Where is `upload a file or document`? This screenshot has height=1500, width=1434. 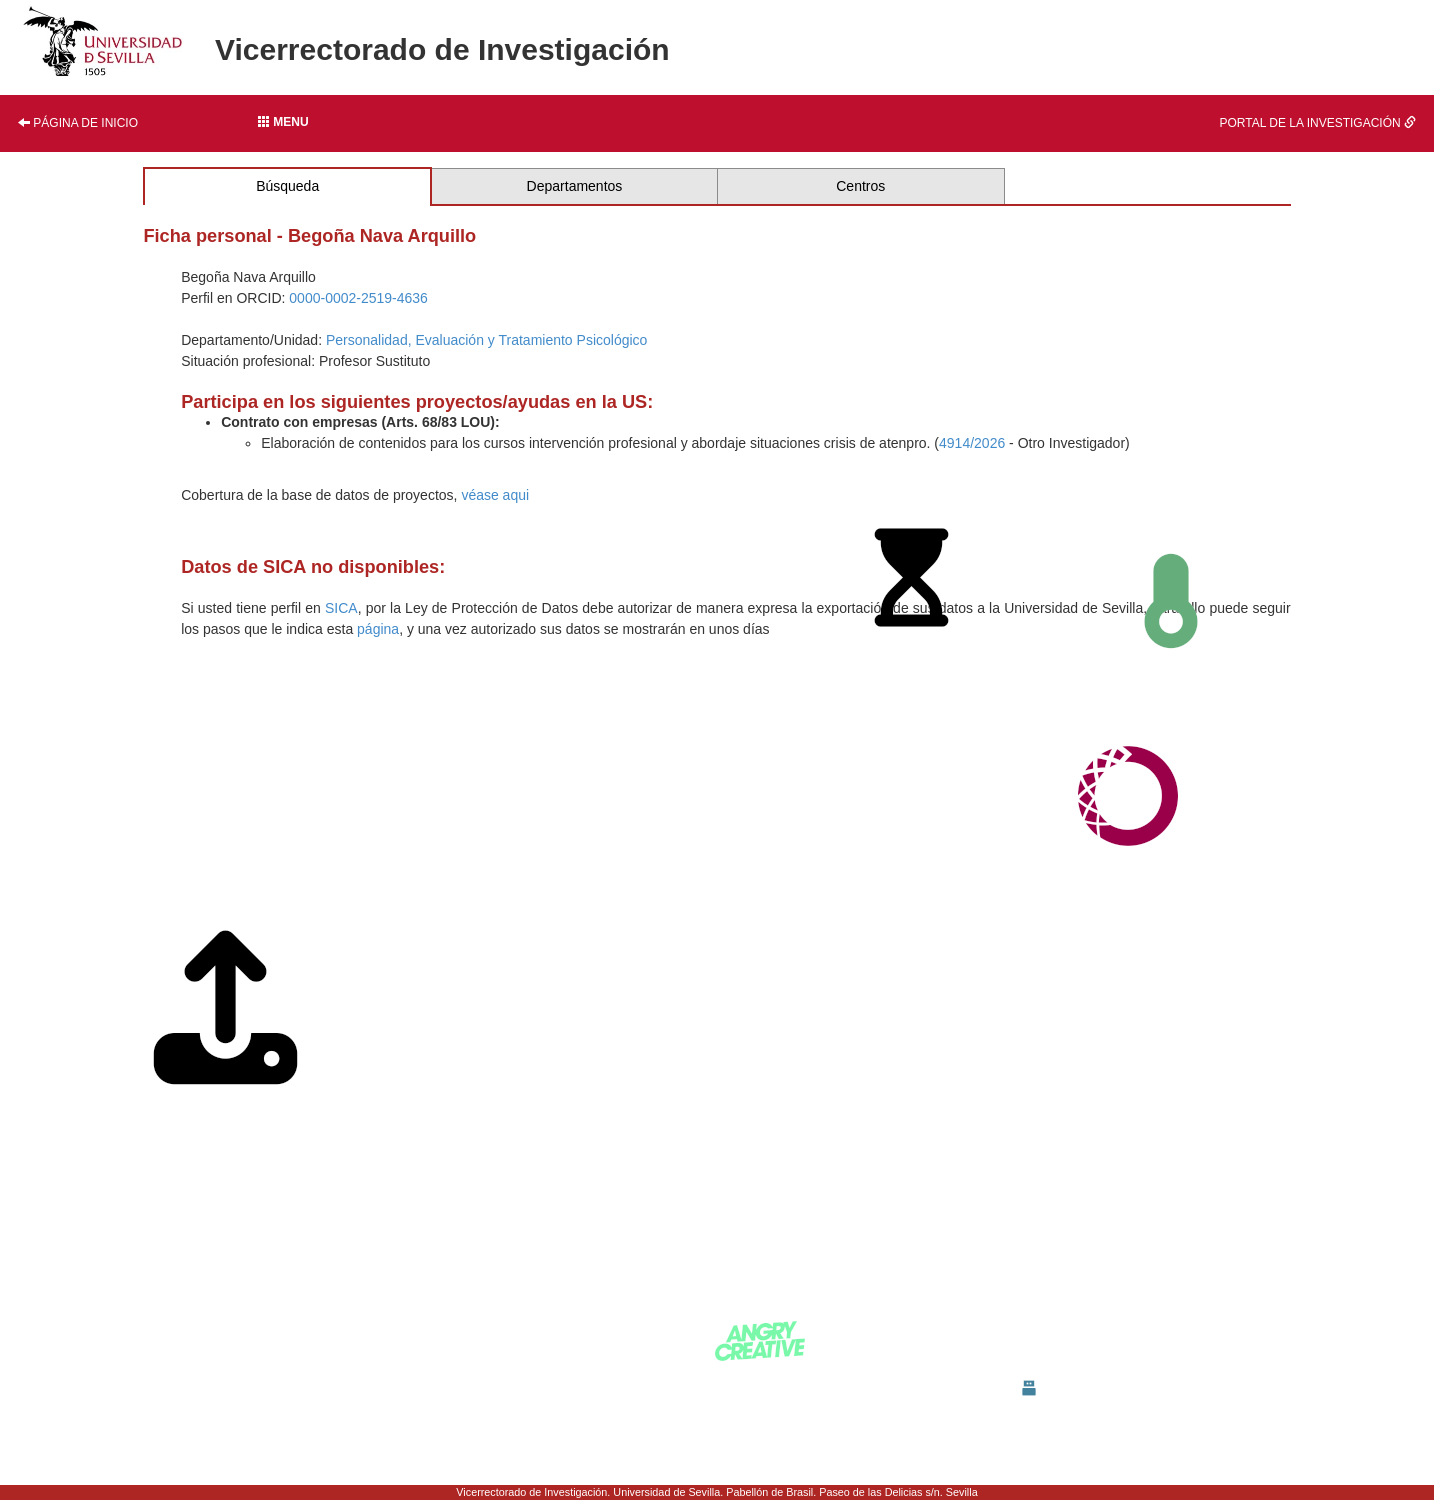
upload a file or document is located at coordinates (225, 1012).